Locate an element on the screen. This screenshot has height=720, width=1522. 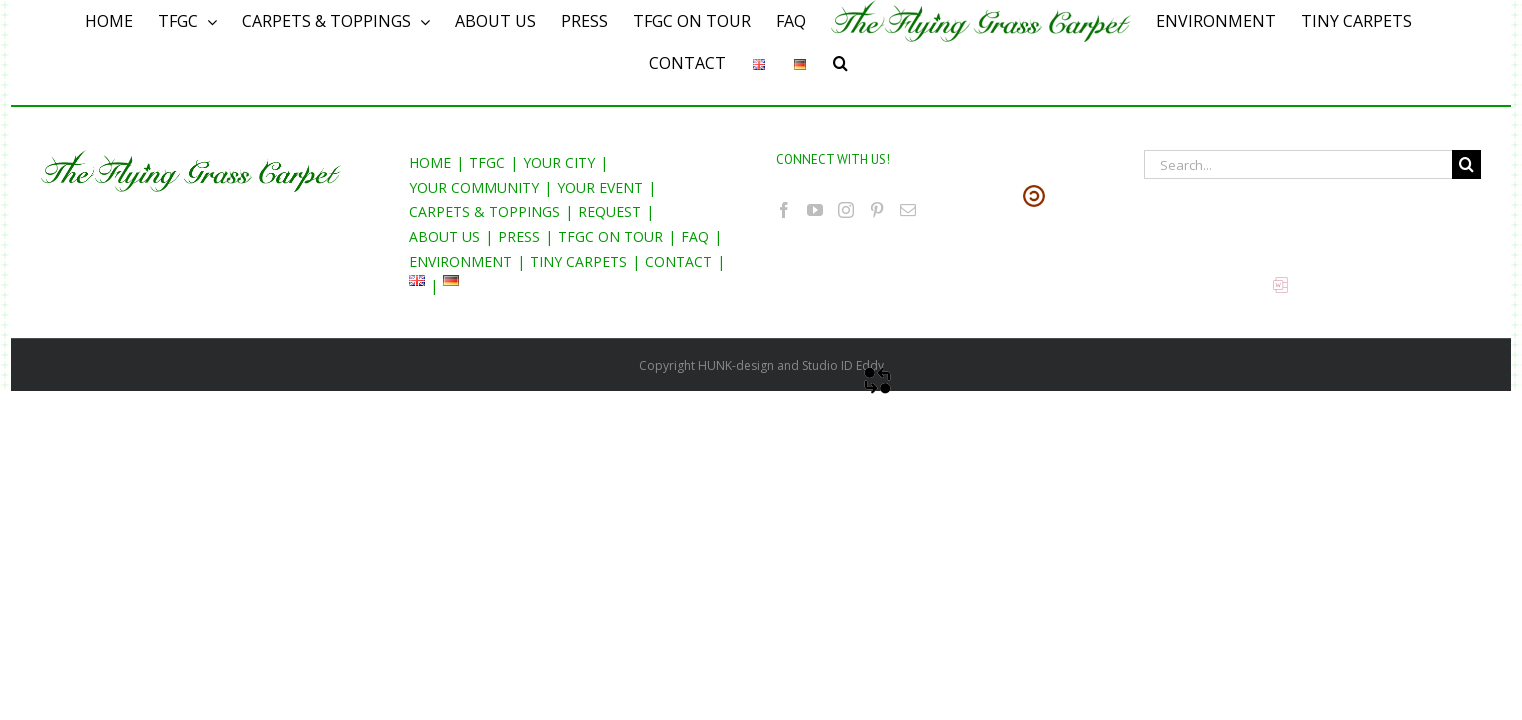
transform or convert between formats is located at coordinates (877, 380).